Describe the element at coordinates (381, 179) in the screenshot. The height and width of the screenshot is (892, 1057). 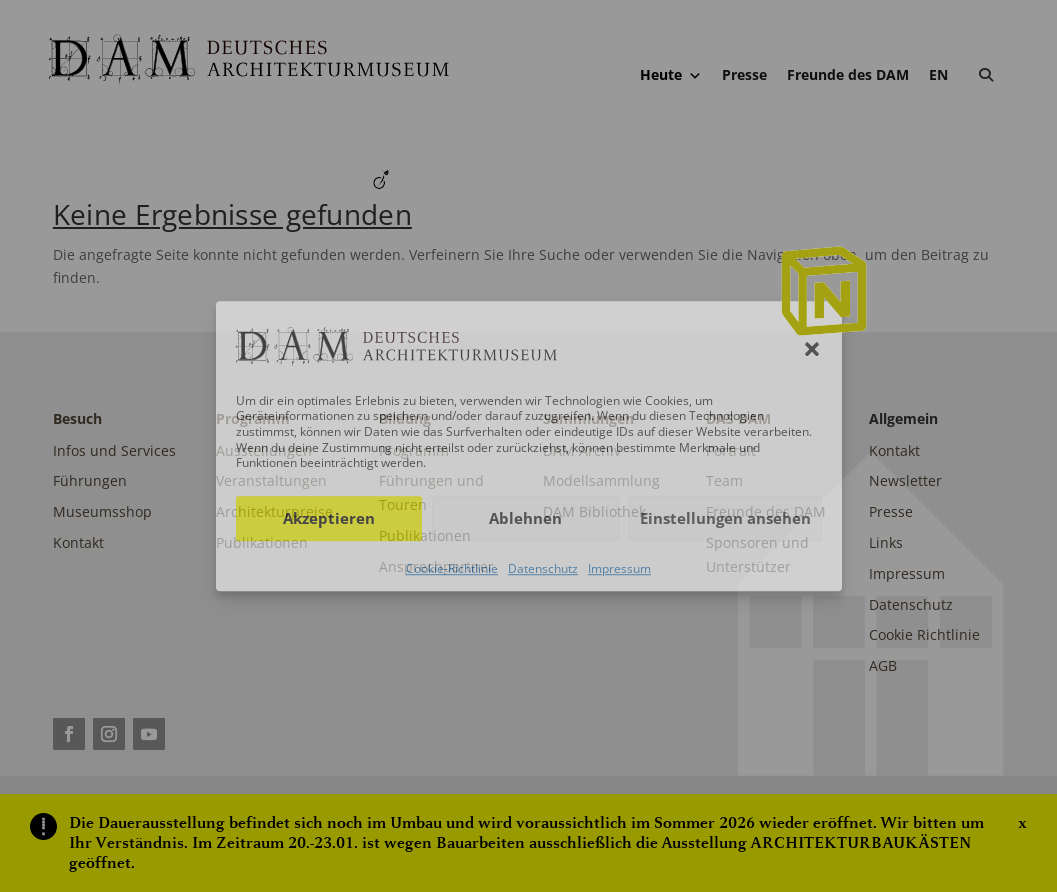
I see `visit or connect to Viadeo professional network` at that location.